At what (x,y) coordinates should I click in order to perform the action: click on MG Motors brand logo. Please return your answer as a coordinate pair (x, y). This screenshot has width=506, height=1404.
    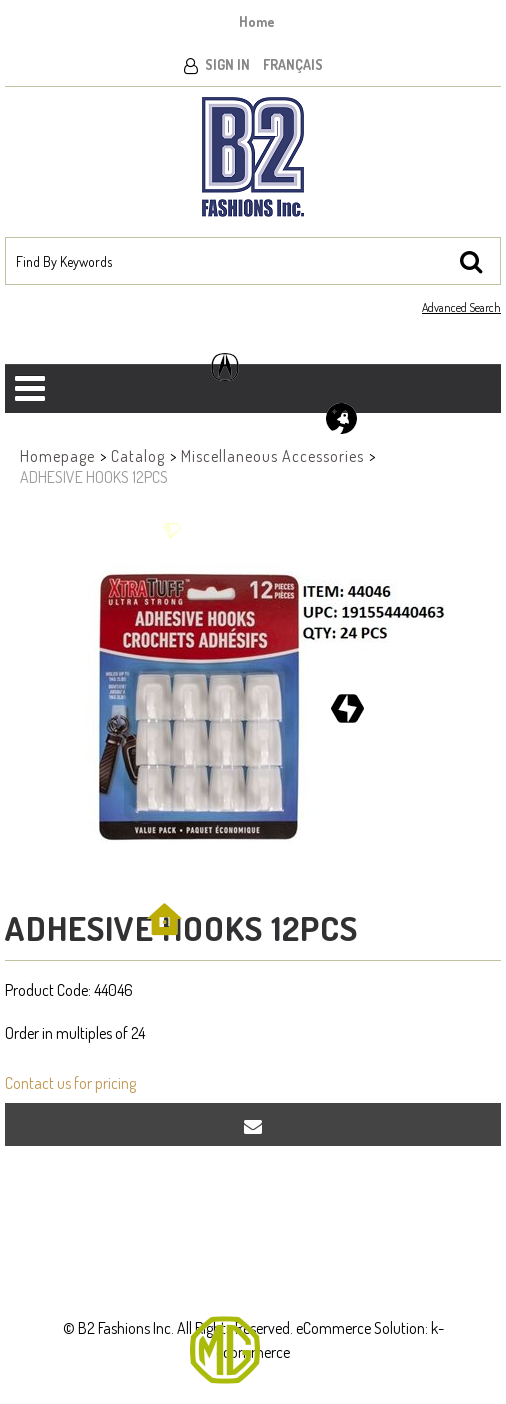
    Looking at the image, I should click on (225, 1350).